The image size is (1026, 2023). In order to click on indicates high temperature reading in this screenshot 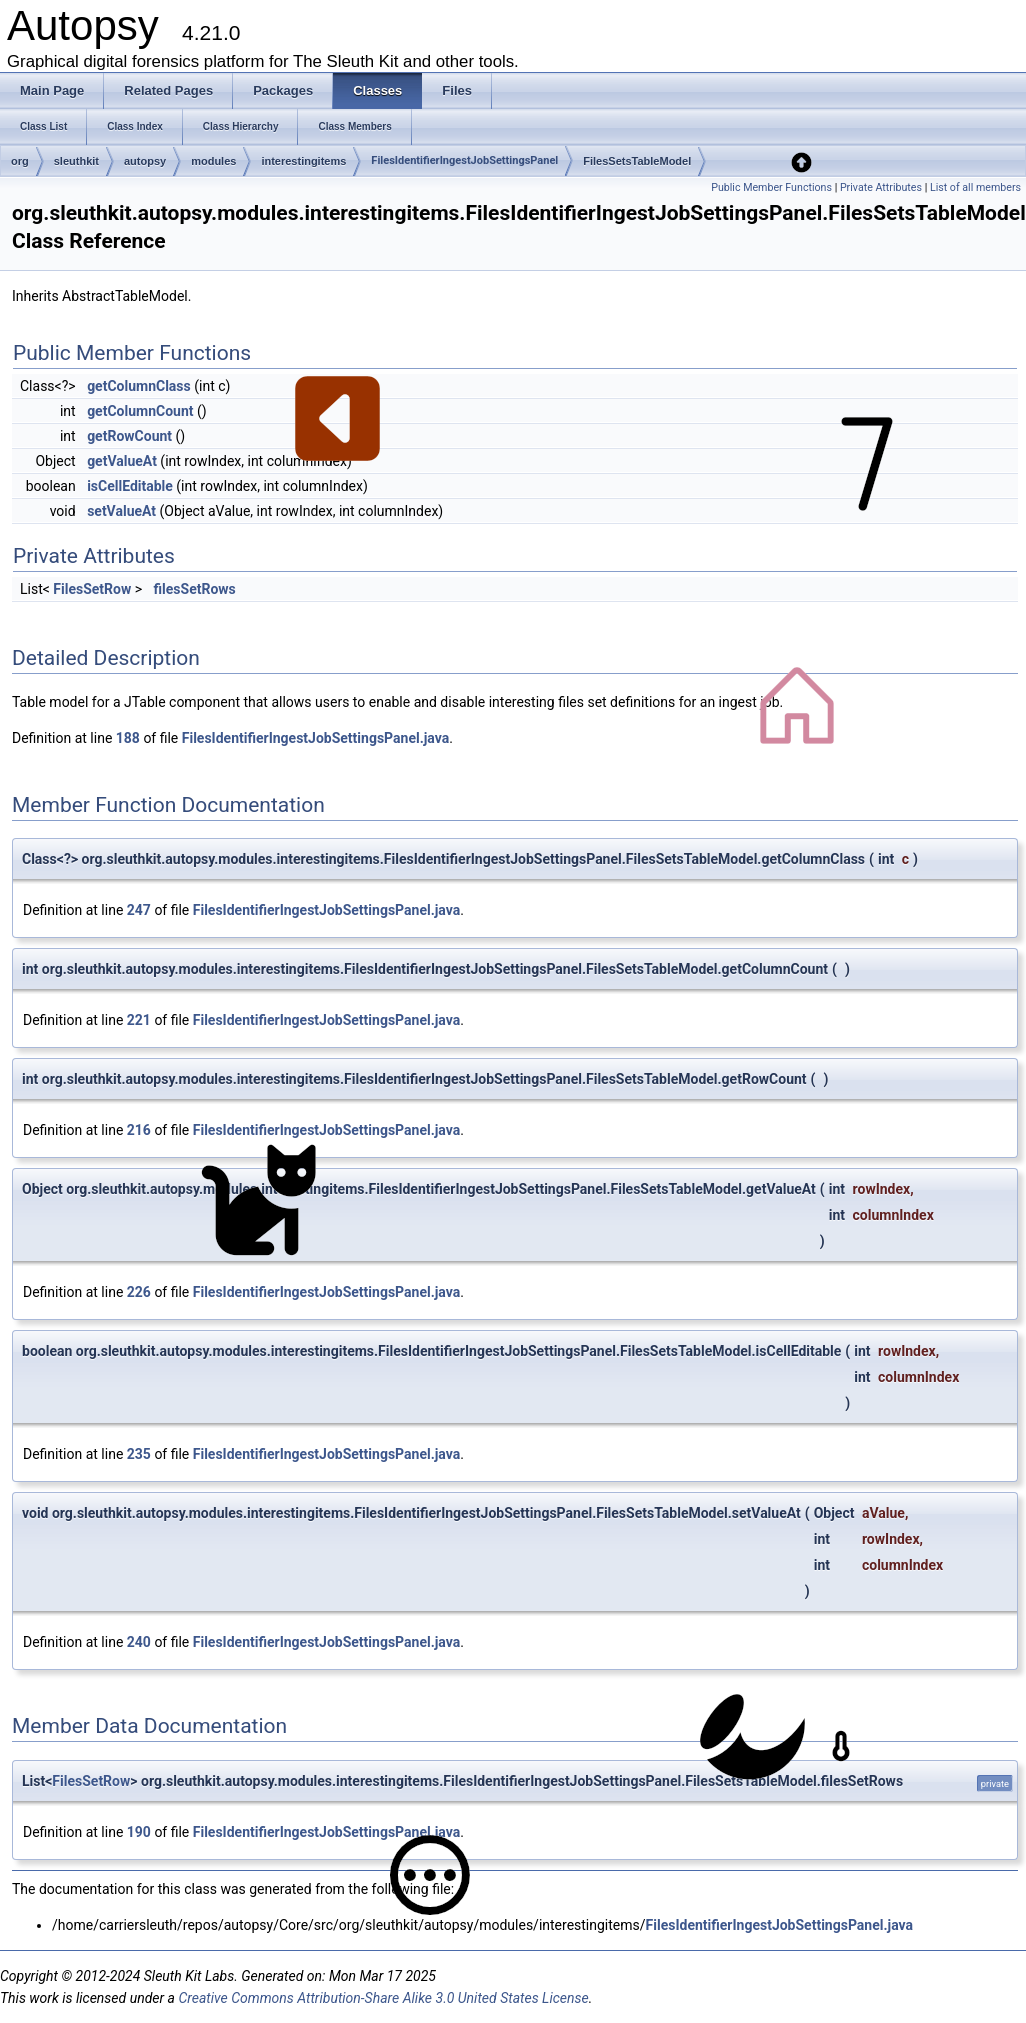, I will do `click(841, 1746)`.